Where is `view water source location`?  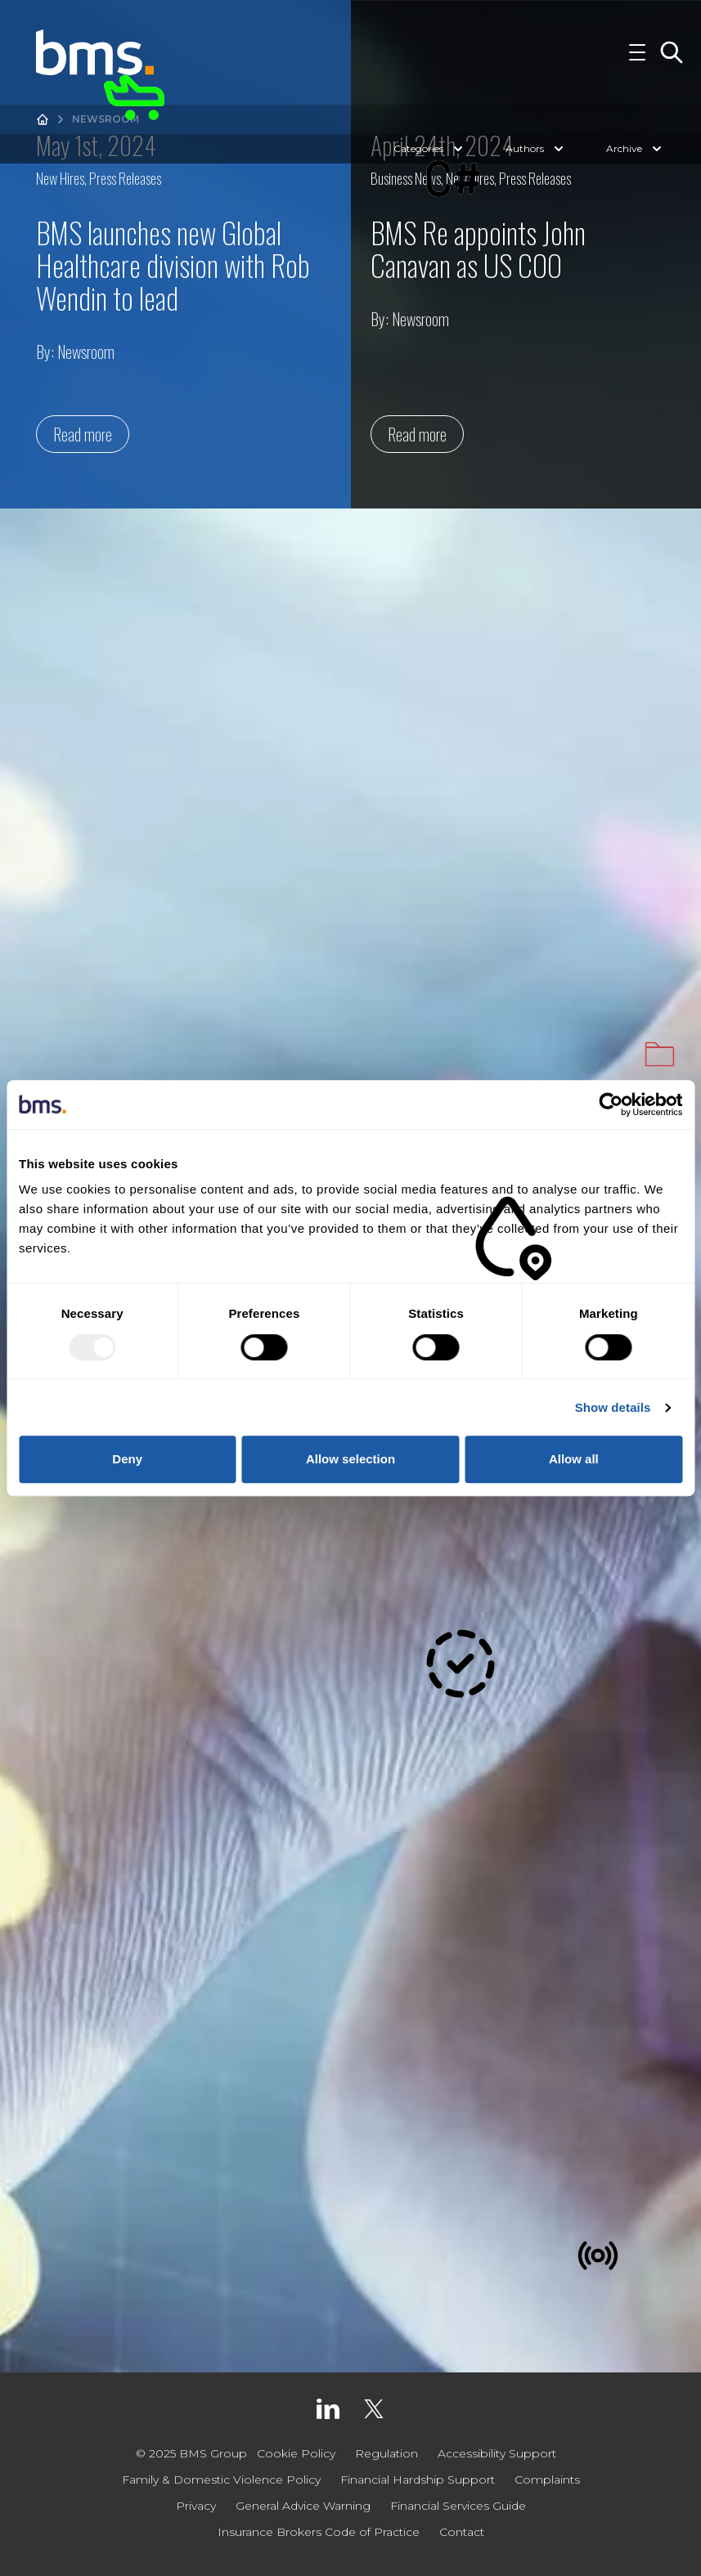 view water source location is located at coordinates (507, 1236).